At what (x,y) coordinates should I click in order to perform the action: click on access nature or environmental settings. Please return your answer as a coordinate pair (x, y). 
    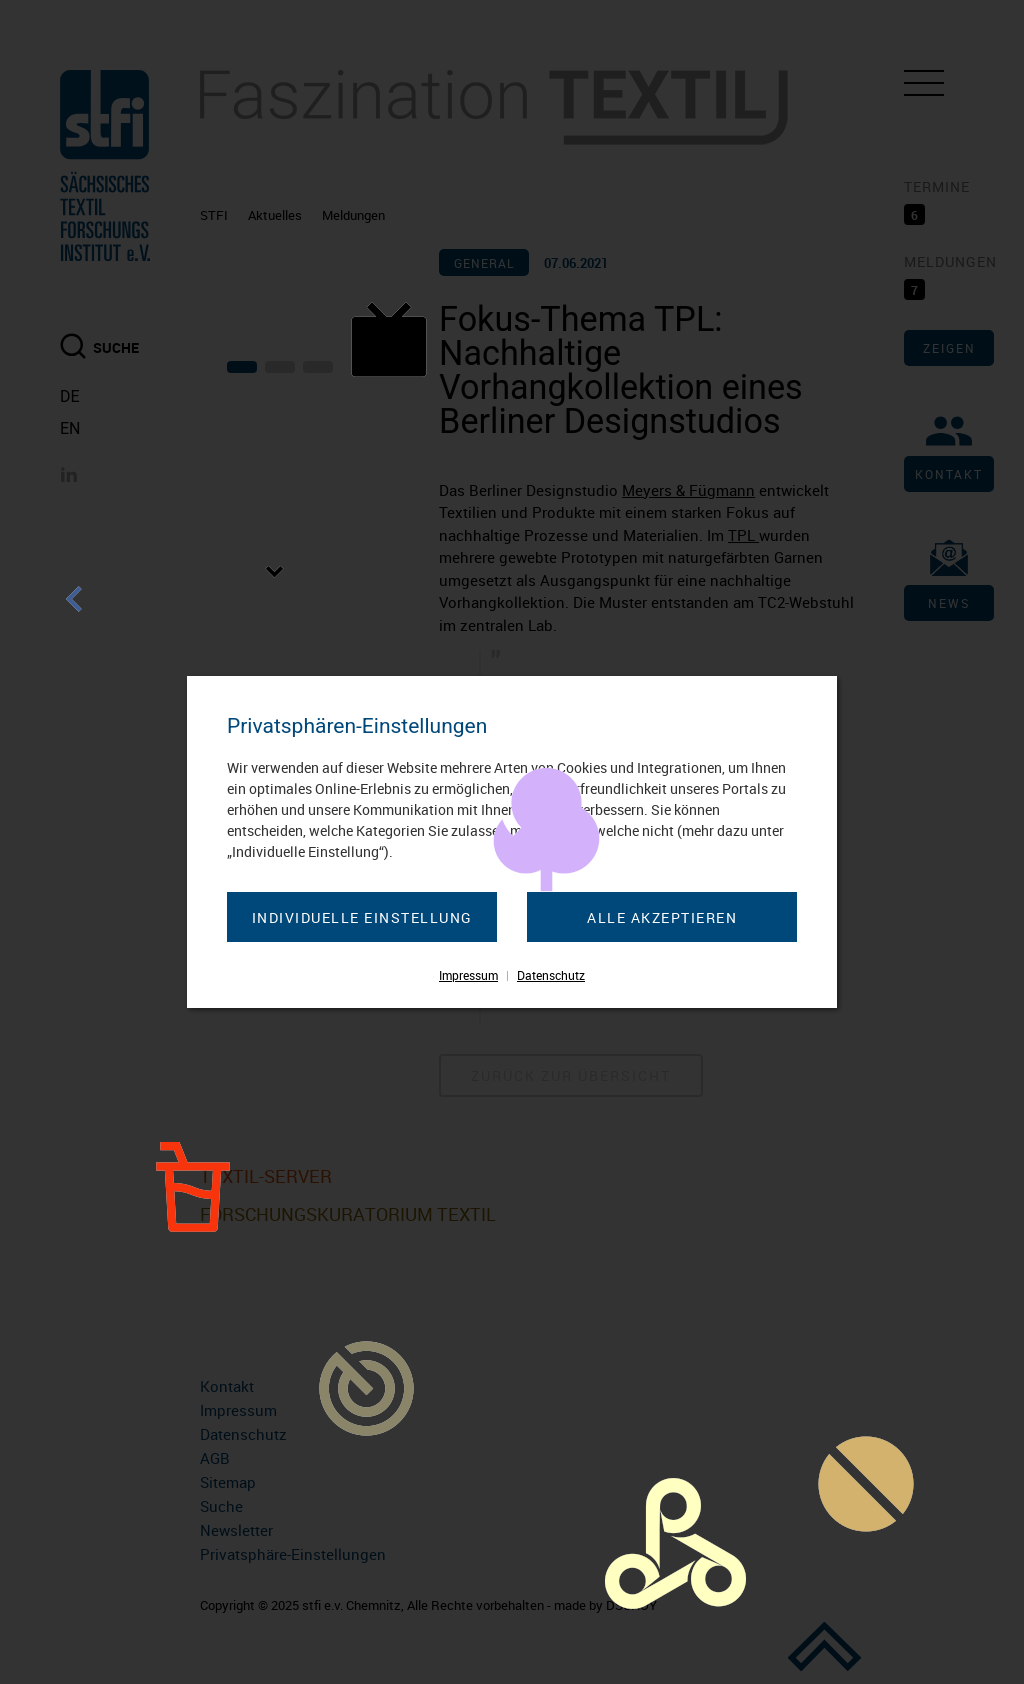
    Looking at the image, I should click on (546, 832).